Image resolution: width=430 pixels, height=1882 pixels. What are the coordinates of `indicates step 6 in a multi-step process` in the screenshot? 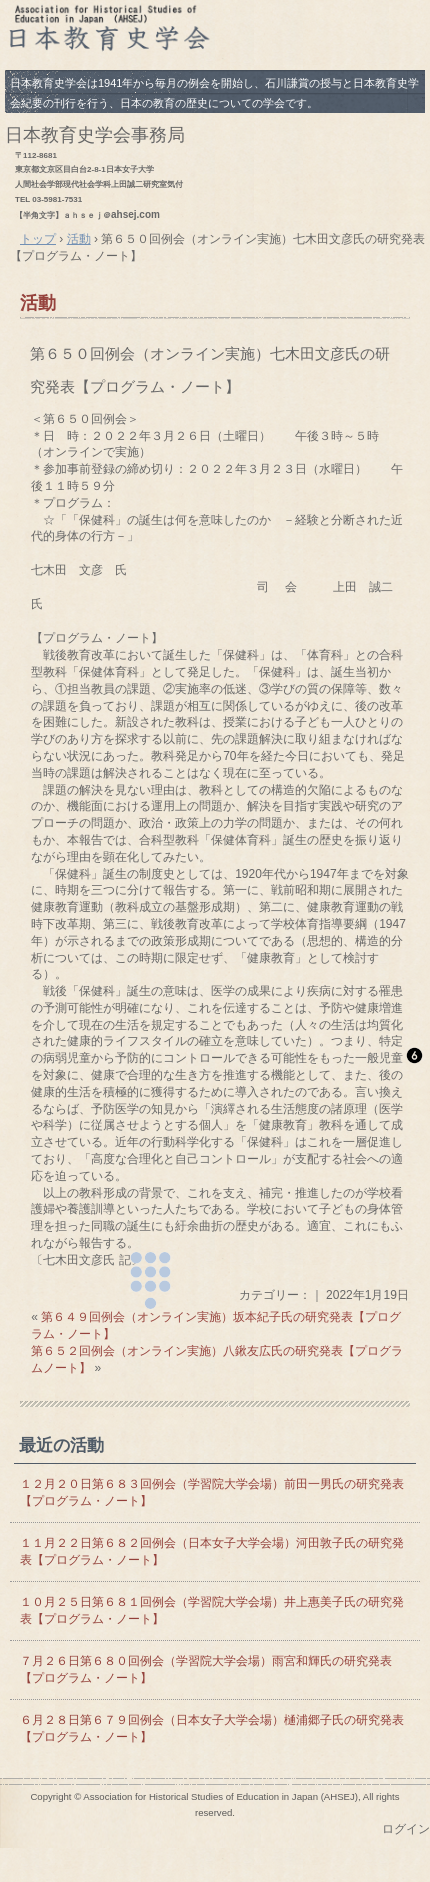 It's located at (414, 1055).